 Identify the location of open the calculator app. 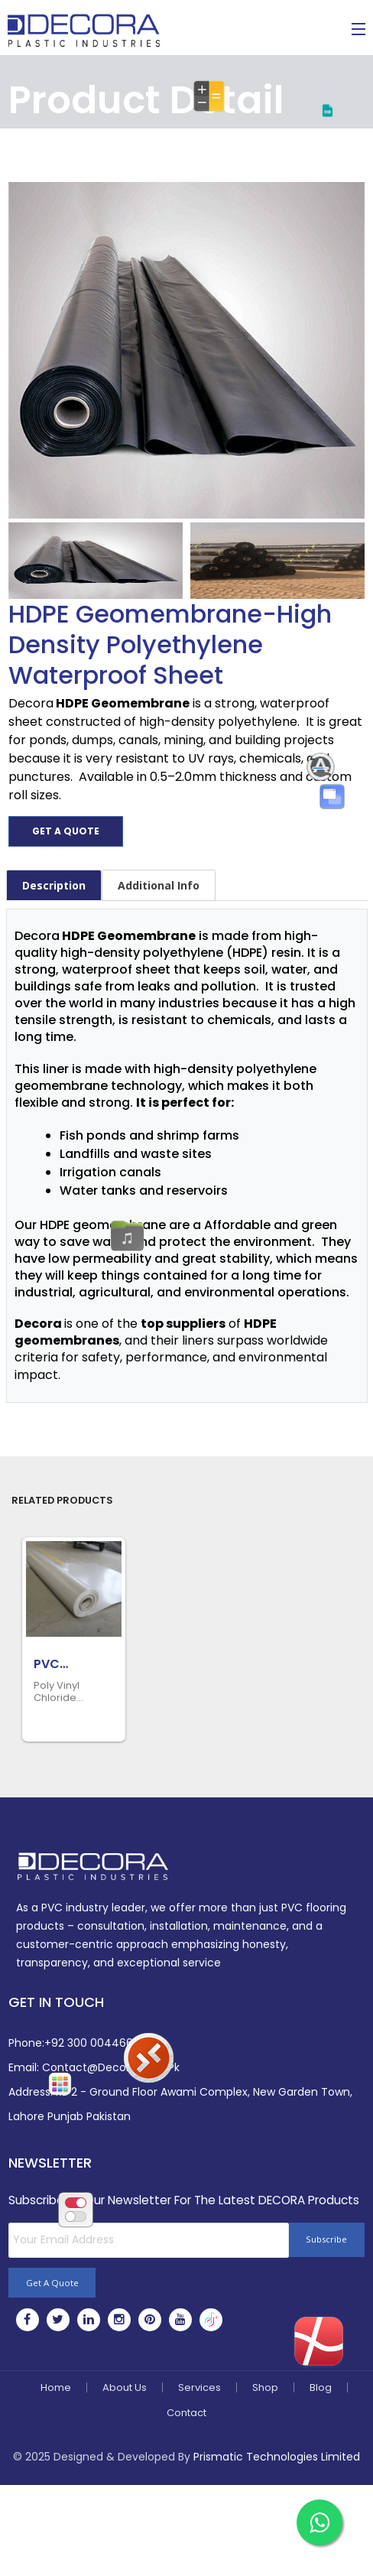
(209, 96).